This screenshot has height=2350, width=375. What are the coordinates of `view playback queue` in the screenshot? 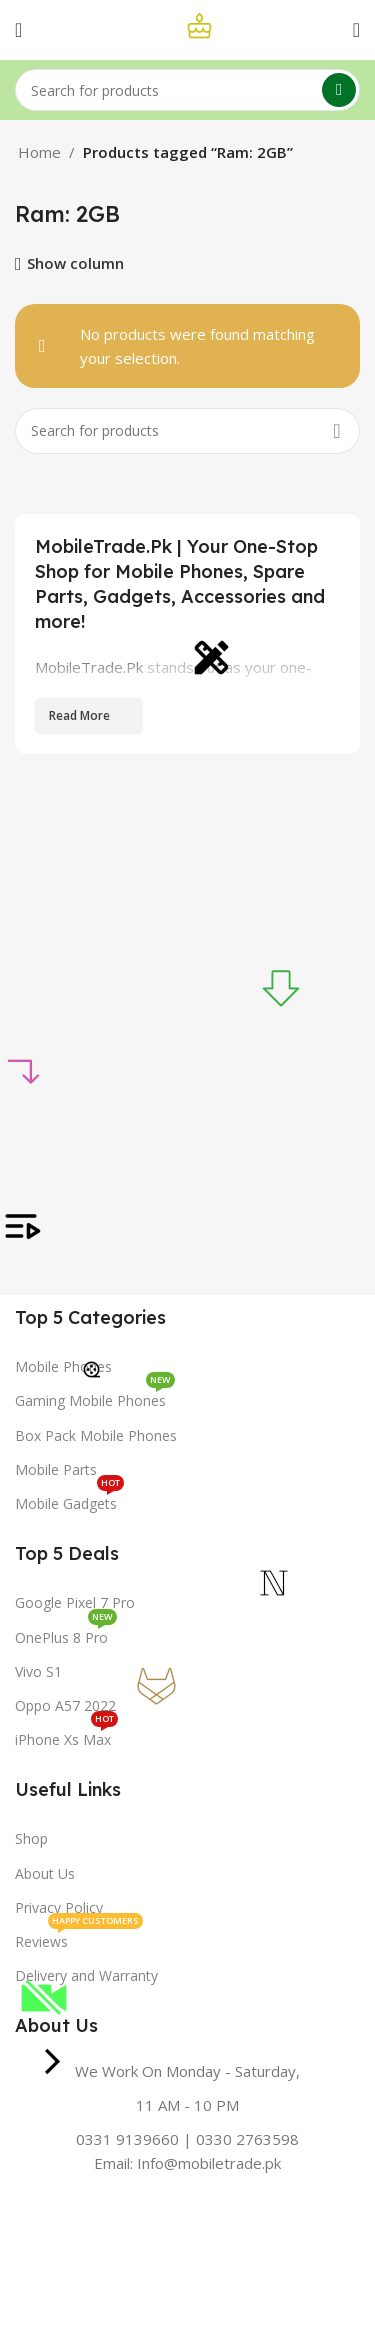 It's located at (21, 1226).